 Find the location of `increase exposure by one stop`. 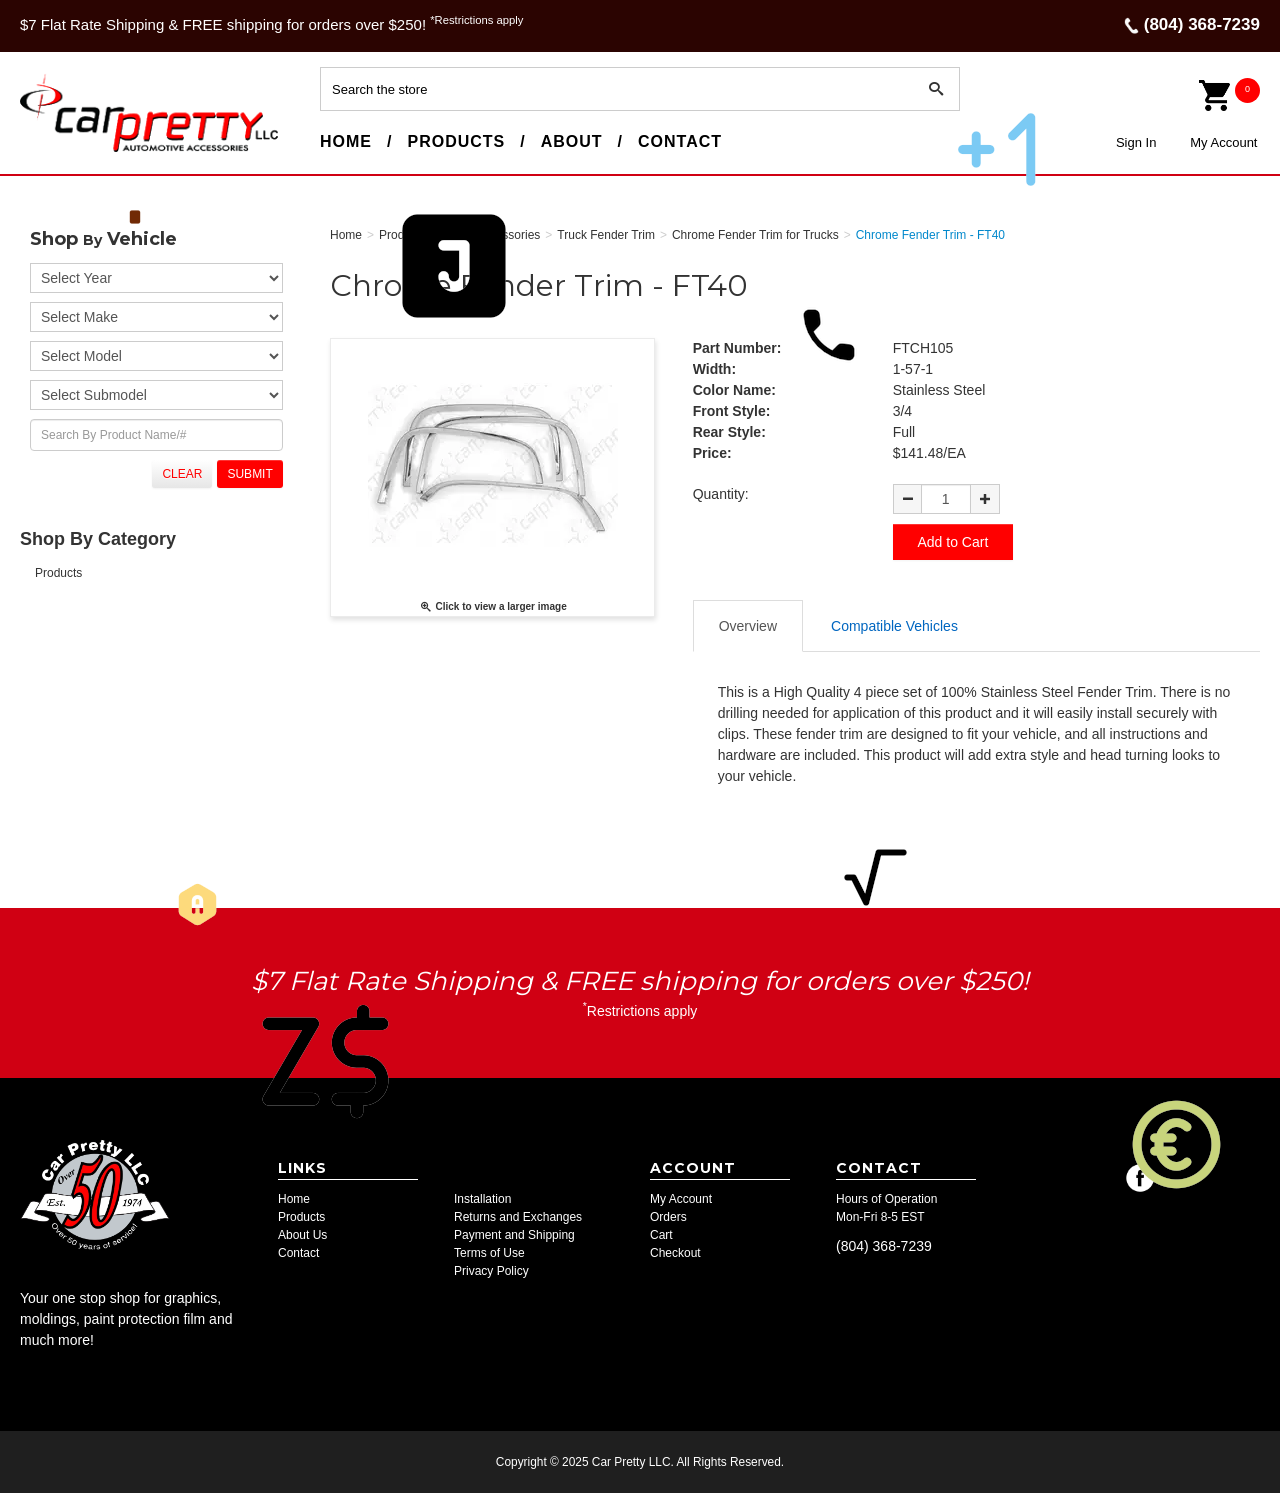

increase exposure by one stop is located at coordinates (1003, 149).